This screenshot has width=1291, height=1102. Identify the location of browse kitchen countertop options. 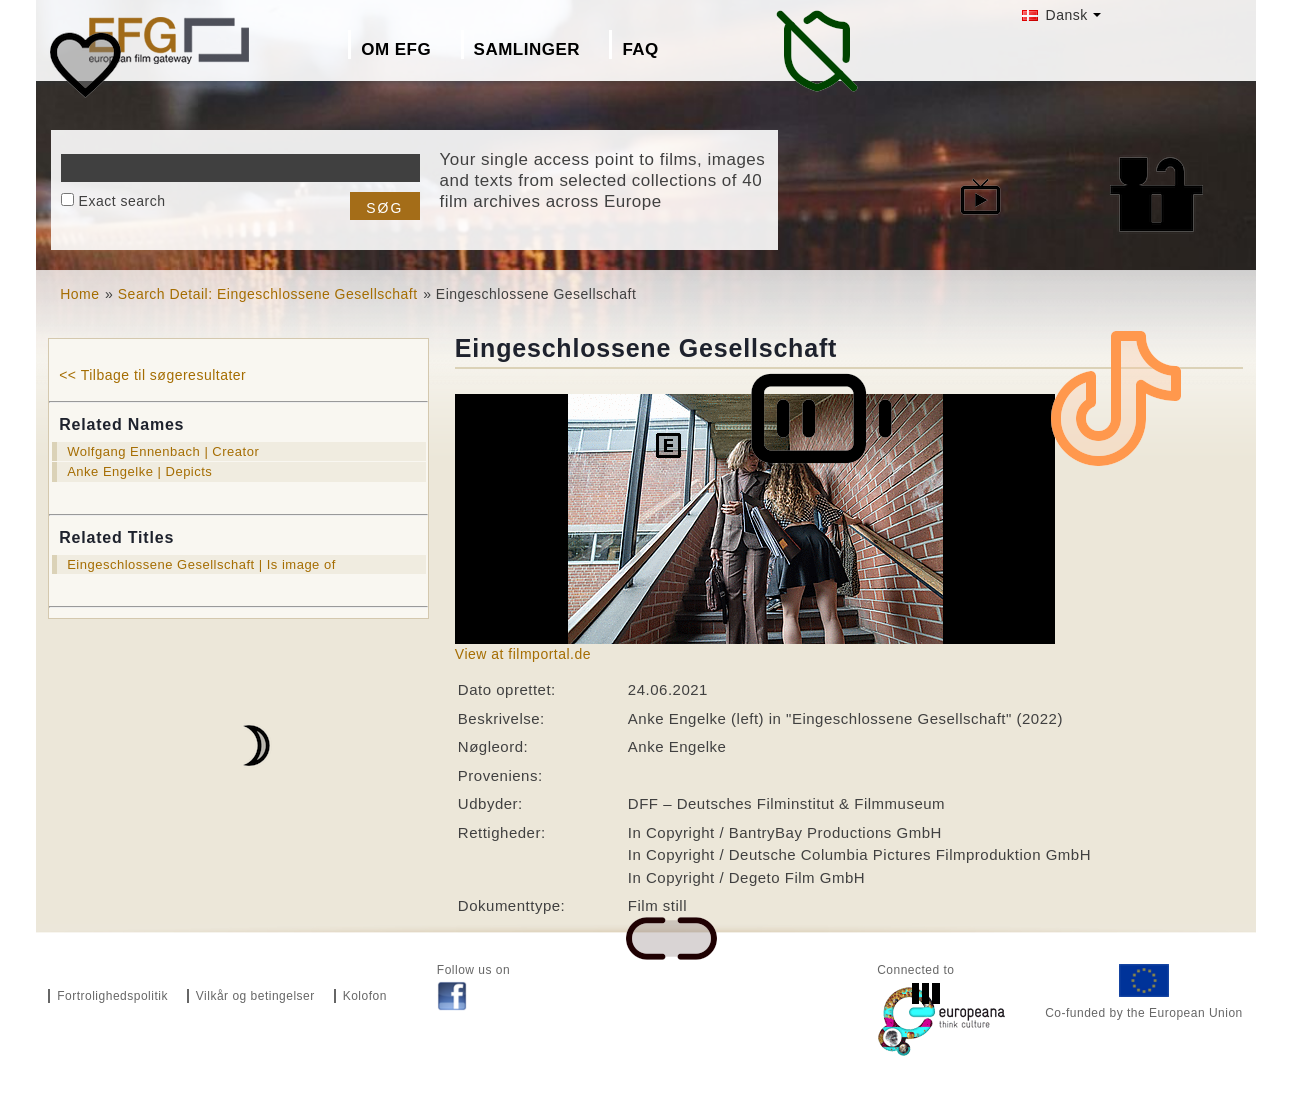
(1156, 194).